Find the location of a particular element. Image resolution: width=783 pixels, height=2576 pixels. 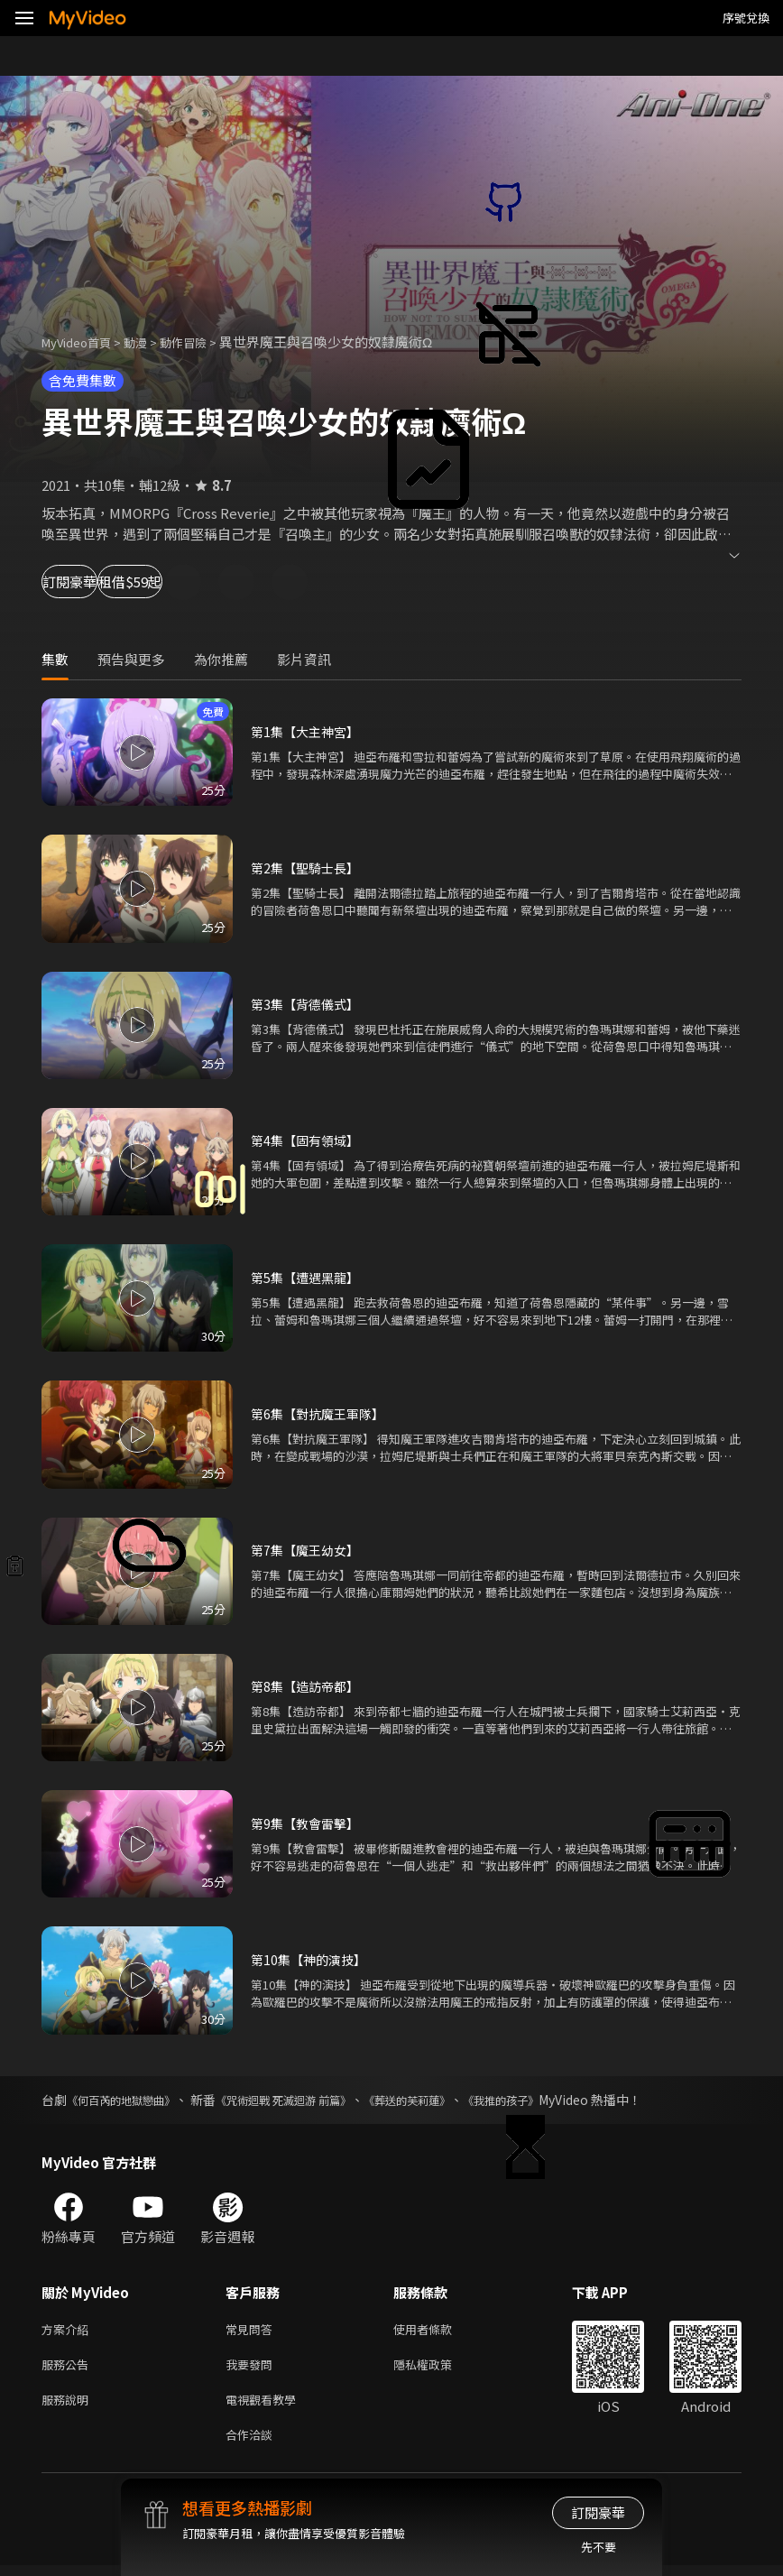

disable template mode is located at coordinates (508, 334).